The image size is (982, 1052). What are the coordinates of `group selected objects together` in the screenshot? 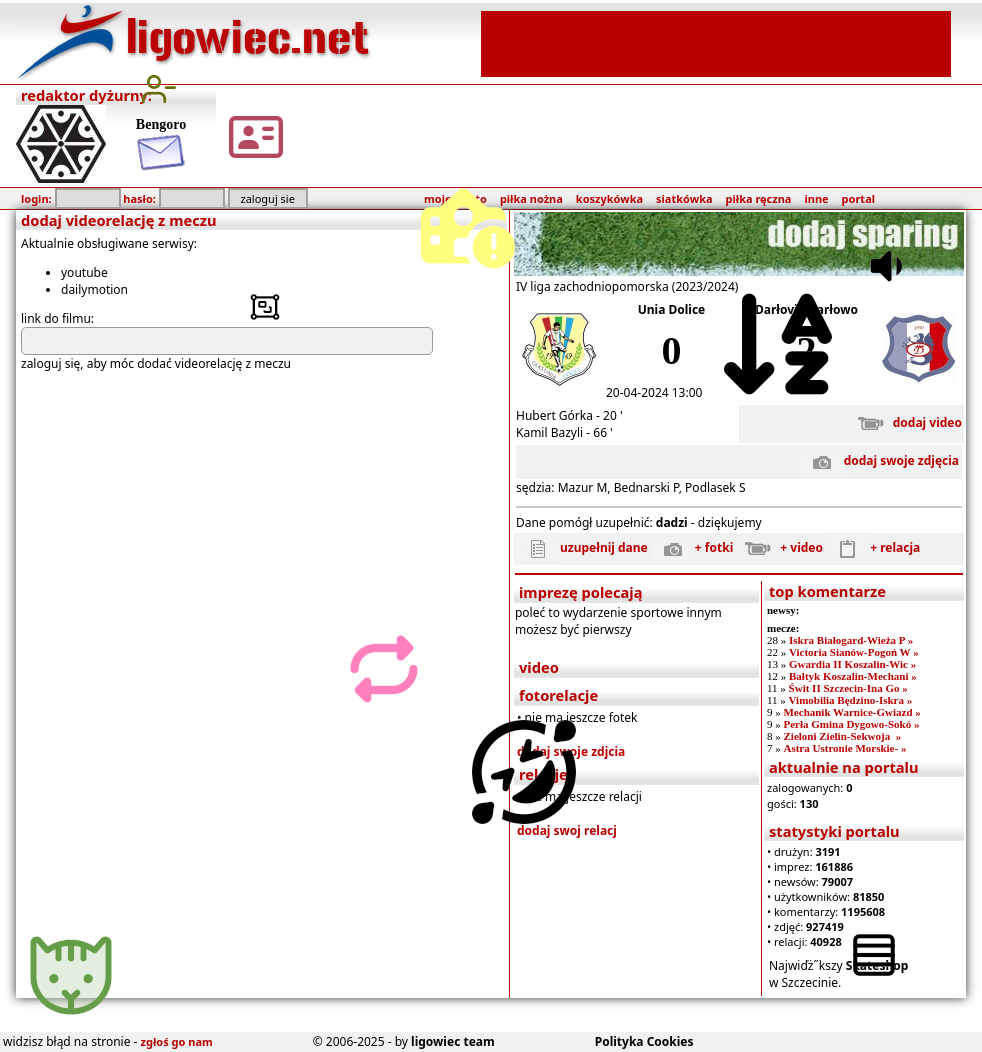 It's located at (265, 307).